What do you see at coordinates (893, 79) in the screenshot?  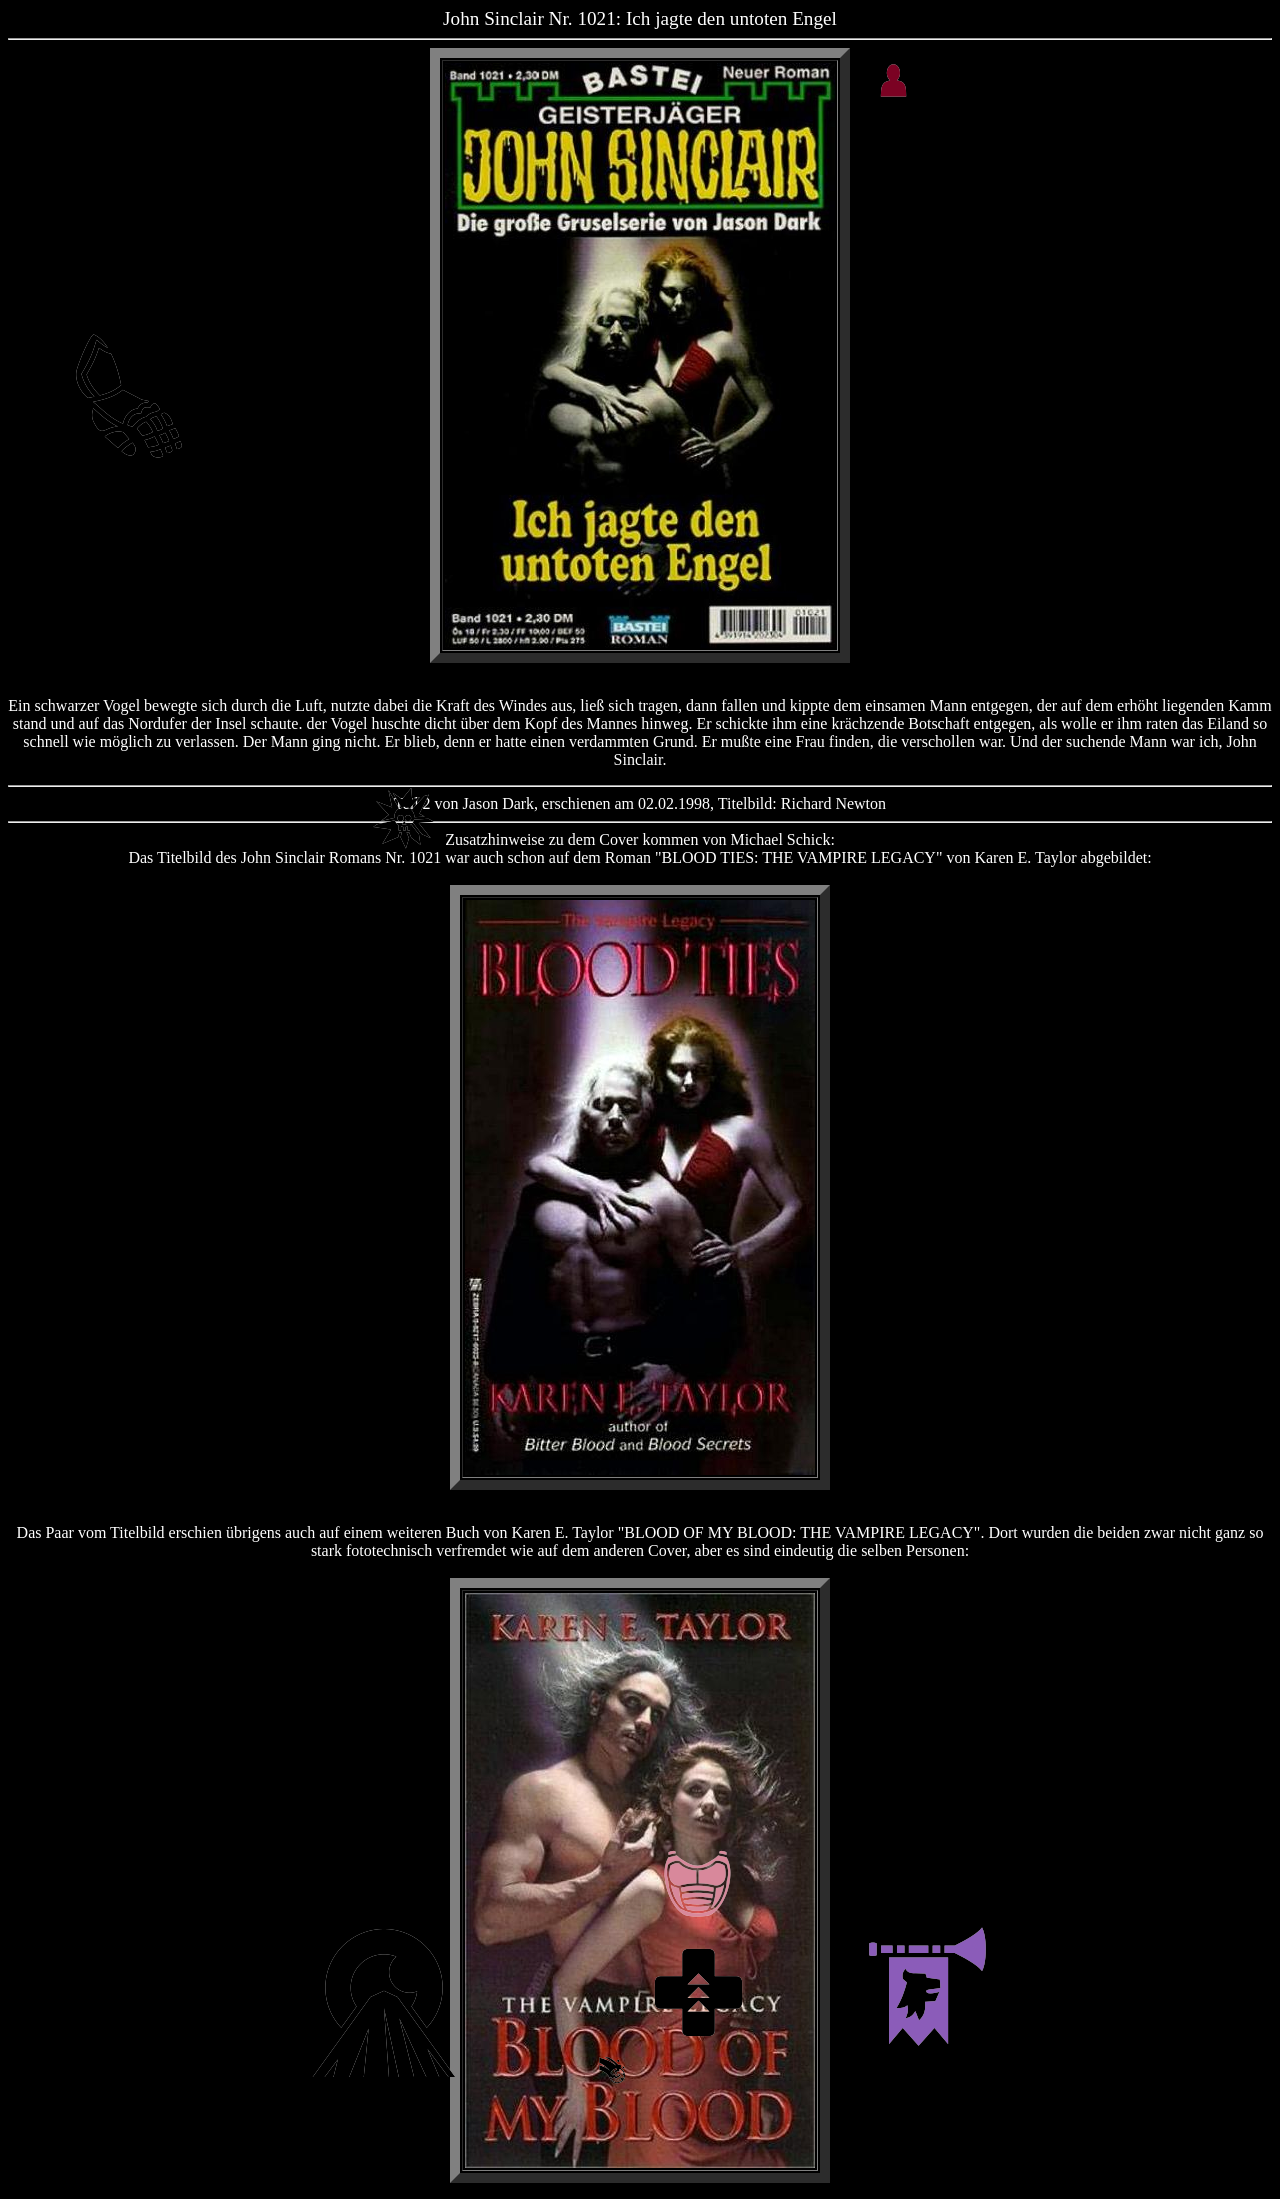 I see `view your character profile` at bounding box center [893, 79].